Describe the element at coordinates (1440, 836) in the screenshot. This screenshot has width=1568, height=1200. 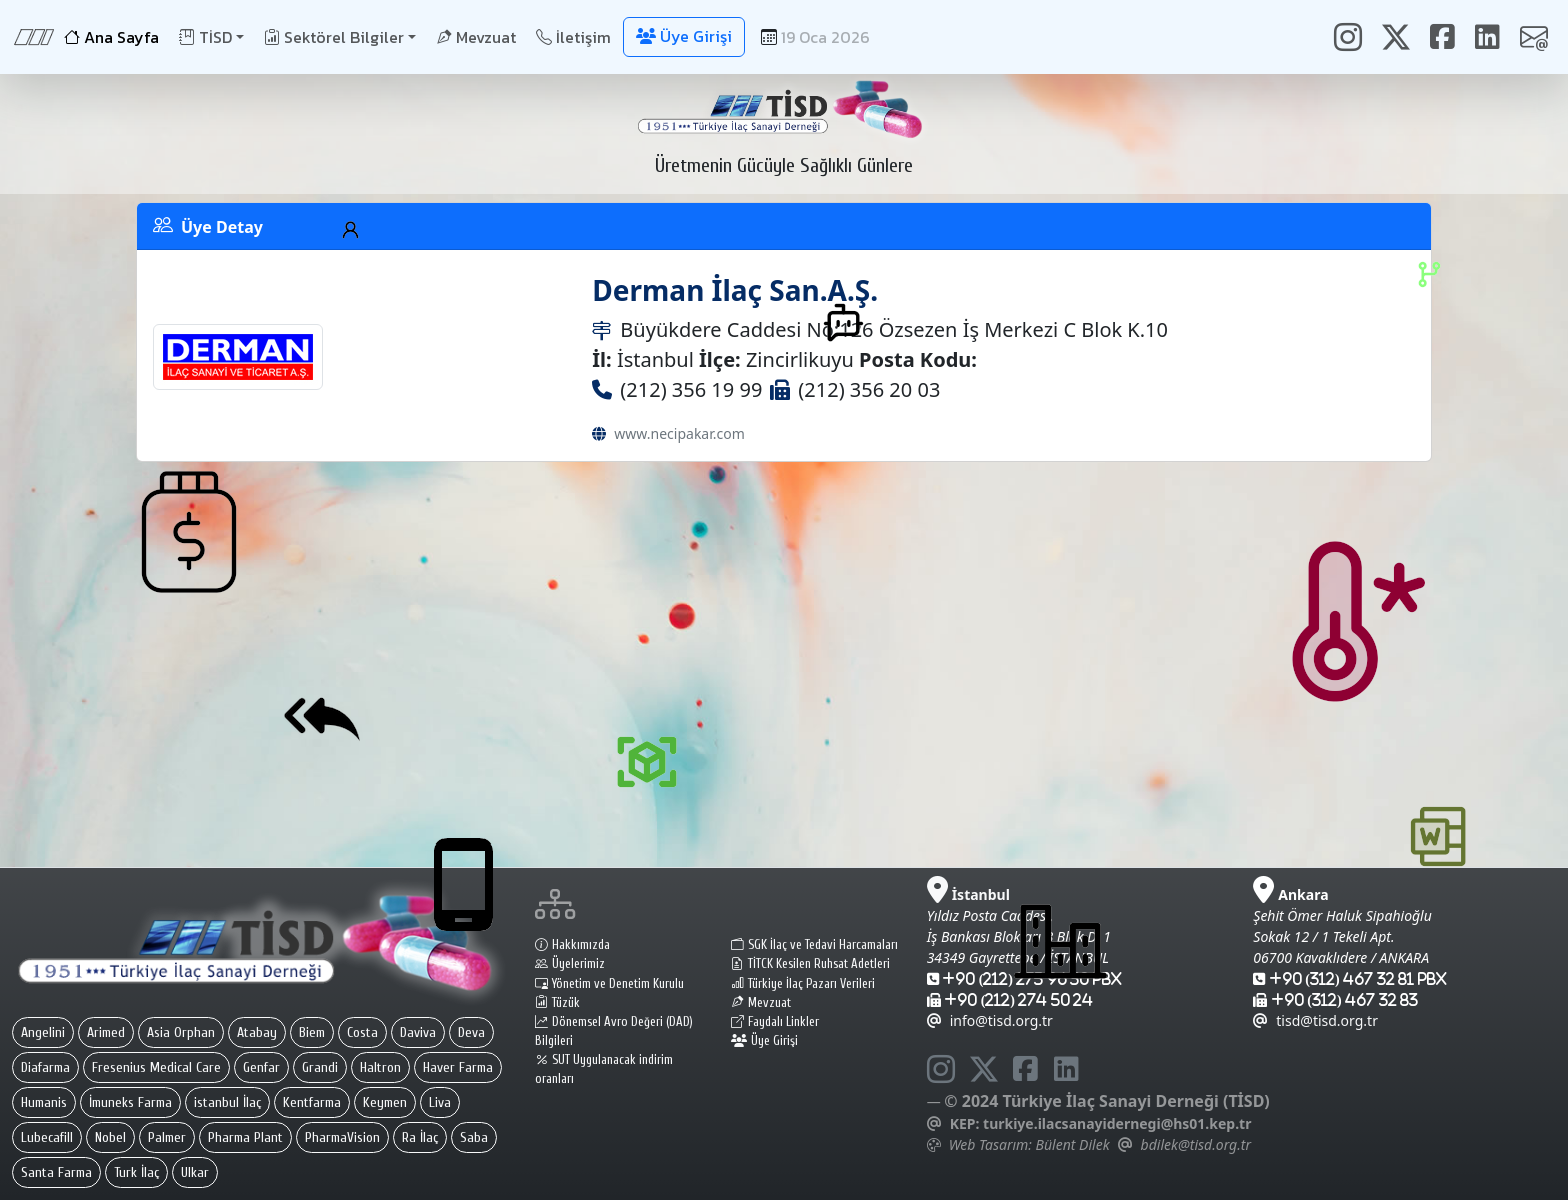
I see `open microsoft word` at that location.